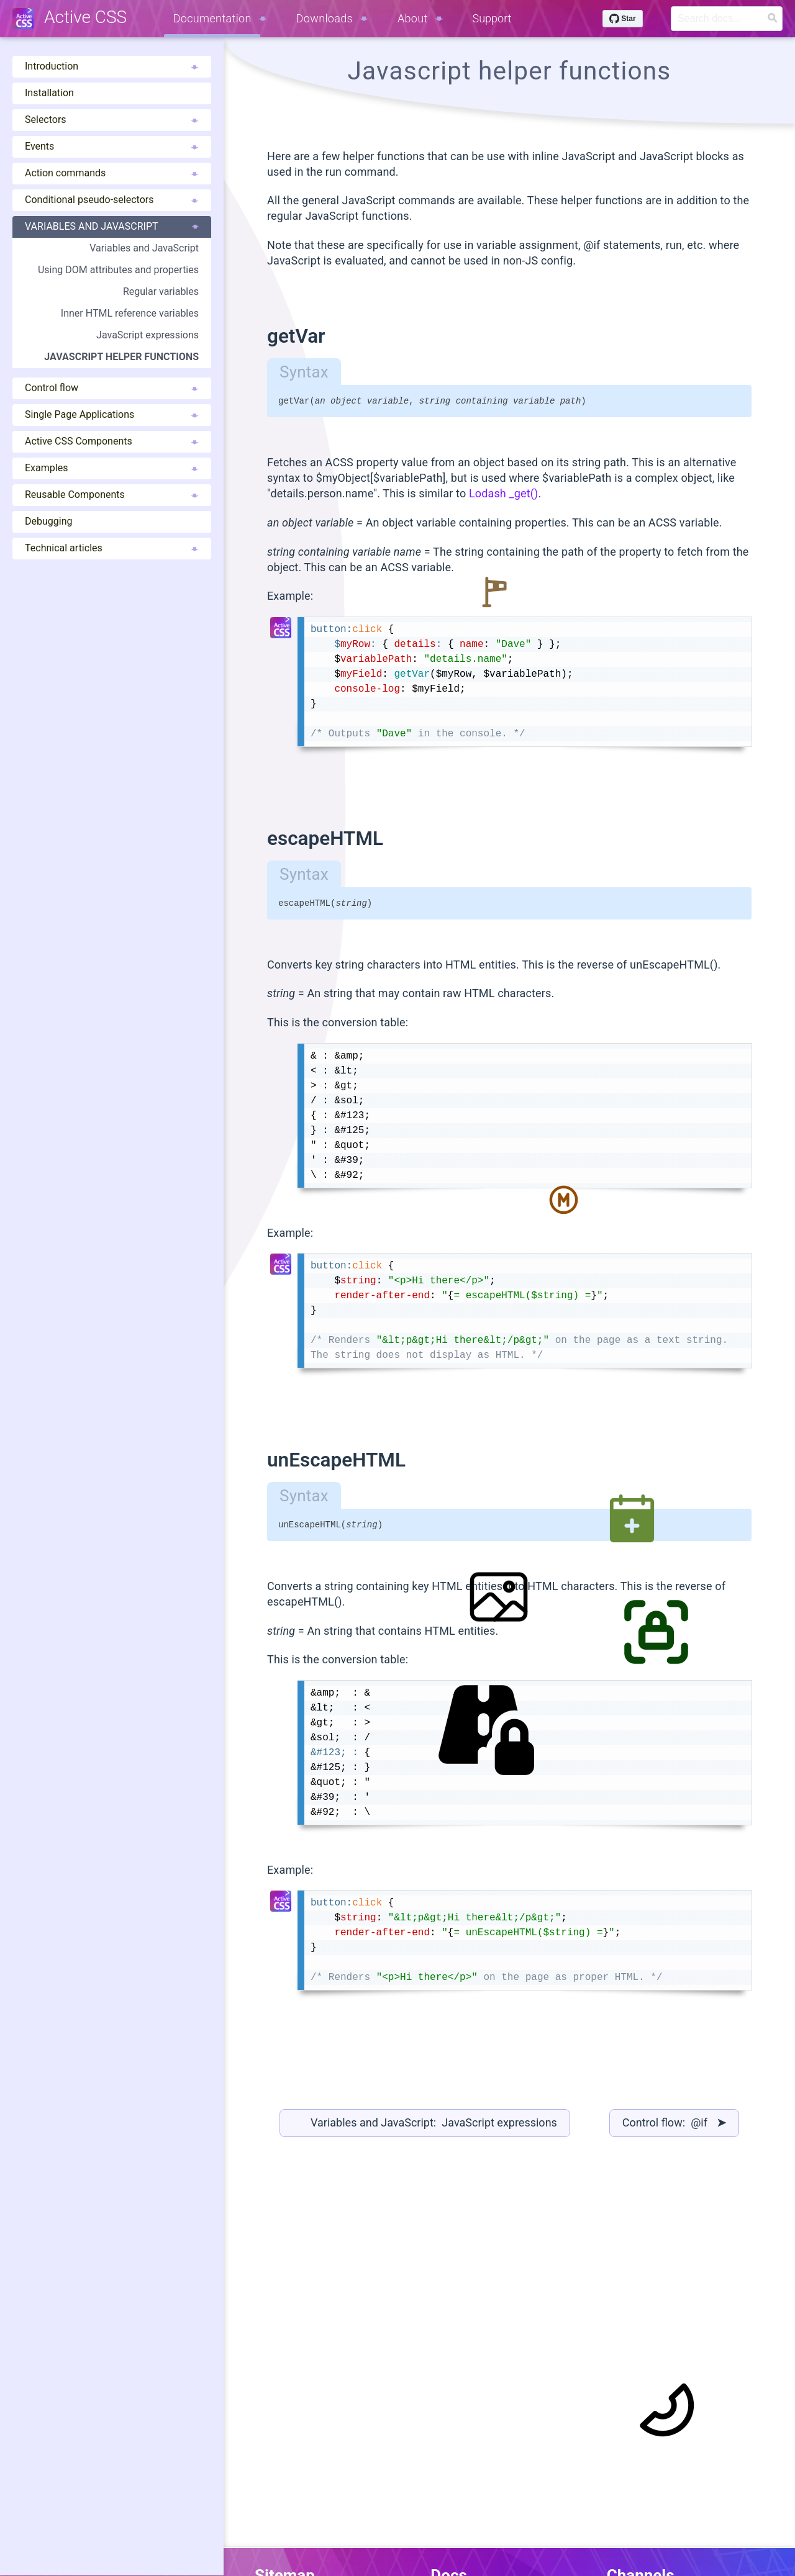  What do you see at coordinates (632, 1520) in the screenshot?
I see `add a new event to your calendar` at bounding box center [632, 1520].